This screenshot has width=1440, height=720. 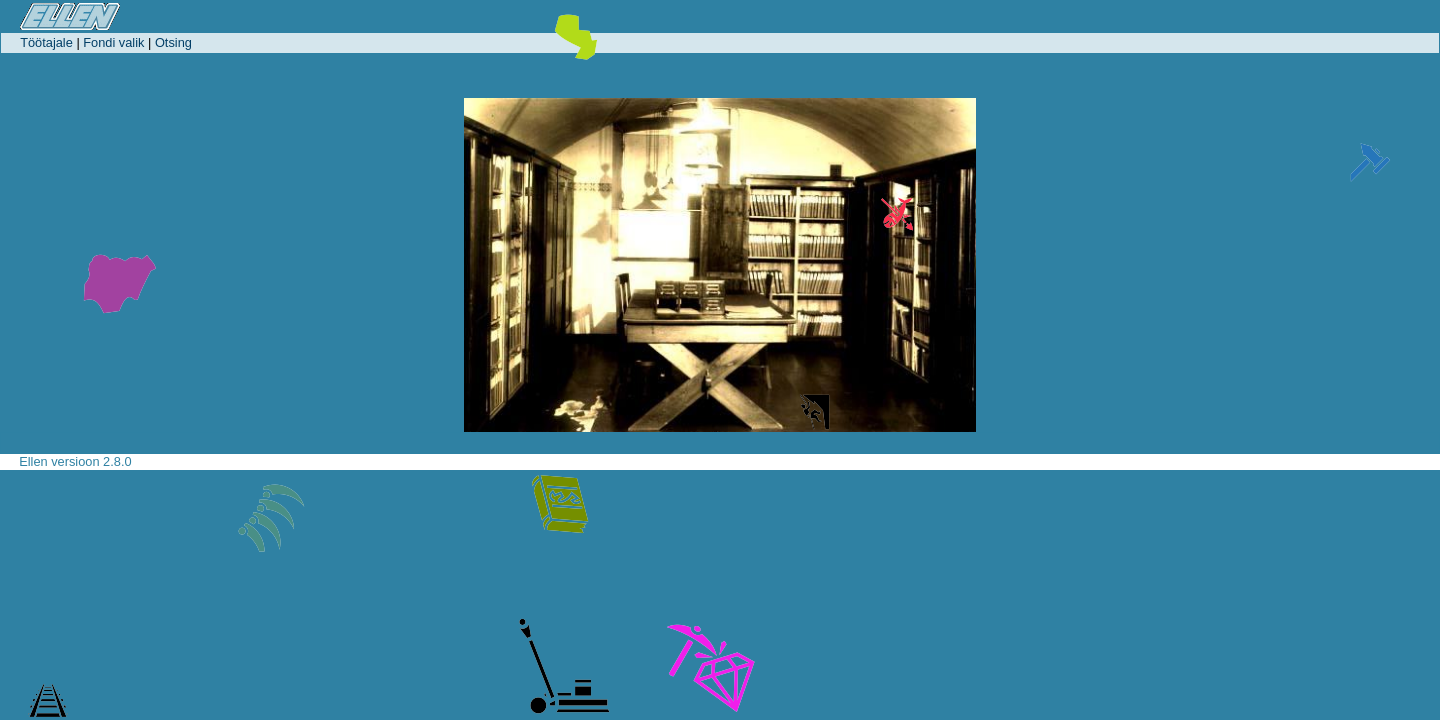 What do you see at coordinates (48, 698) in the screenshot?
I see `access train or railway transportation options` at bounding box center [48, 698].